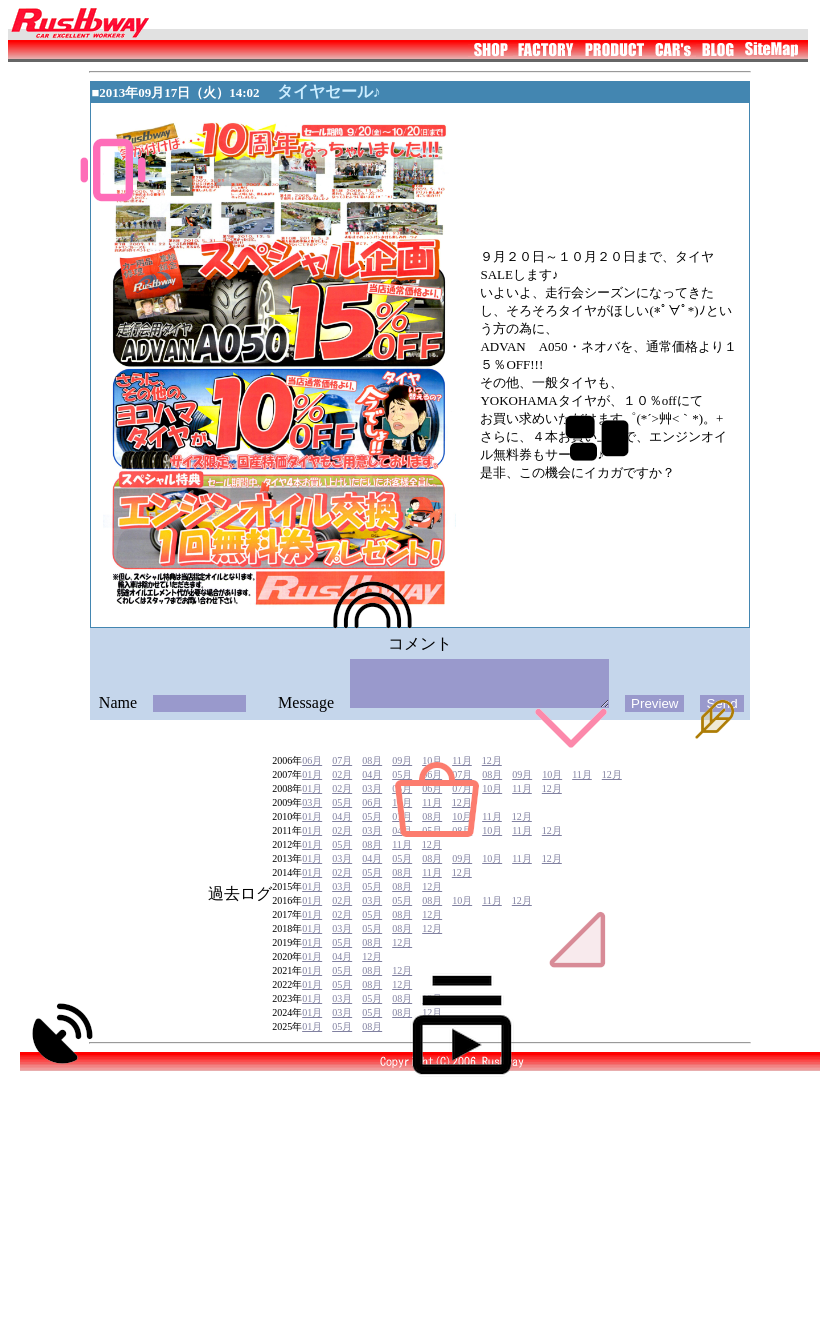 This screenshot has height=1326, width=840. Describe the element at coordinates (571, 725) in the screenshot. I see `expand a dropdown menu or section` at that location.